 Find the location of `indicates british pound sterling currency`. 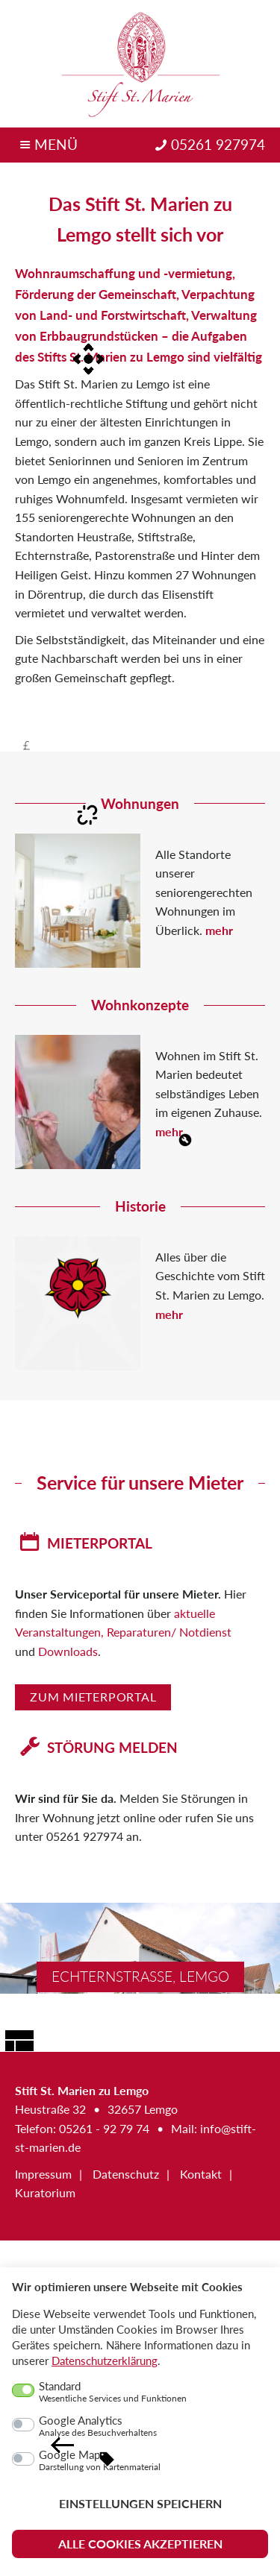

indicates british pound sterling currency is located at coordinates (27, 746).